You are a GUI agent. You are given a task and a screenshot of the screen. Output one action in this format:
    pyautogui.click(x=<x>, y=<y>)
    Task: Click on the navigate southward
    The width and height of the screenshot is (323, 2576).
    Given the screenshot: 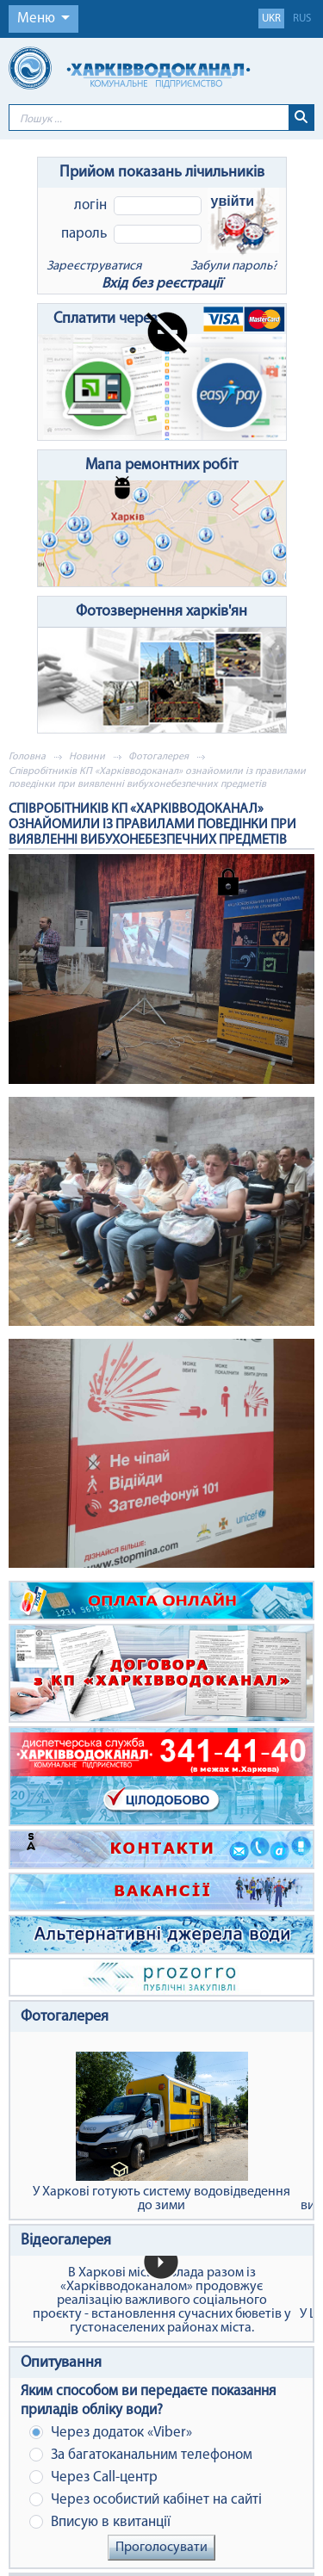 What is the action you would take?
    pyautogui.click(x=31, y=1842)
    